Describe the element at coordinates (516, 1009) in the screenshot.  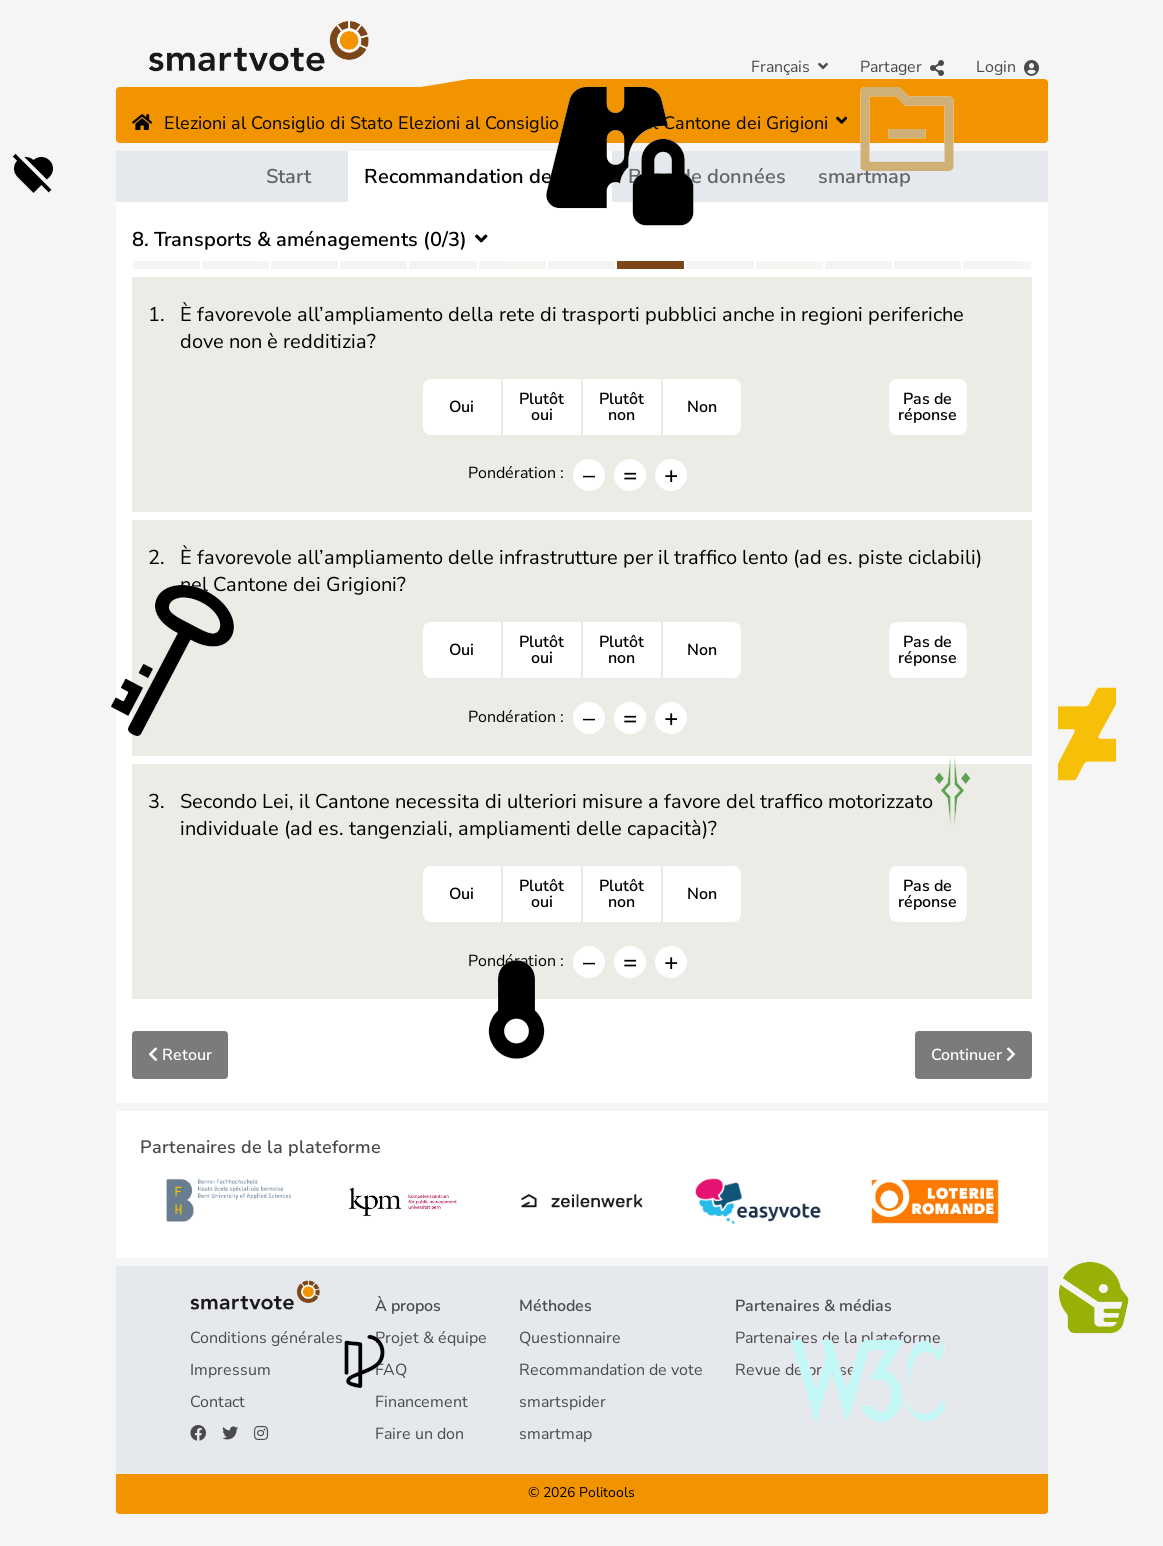
I see `indicates lowest temperature or cold setting` at that location.